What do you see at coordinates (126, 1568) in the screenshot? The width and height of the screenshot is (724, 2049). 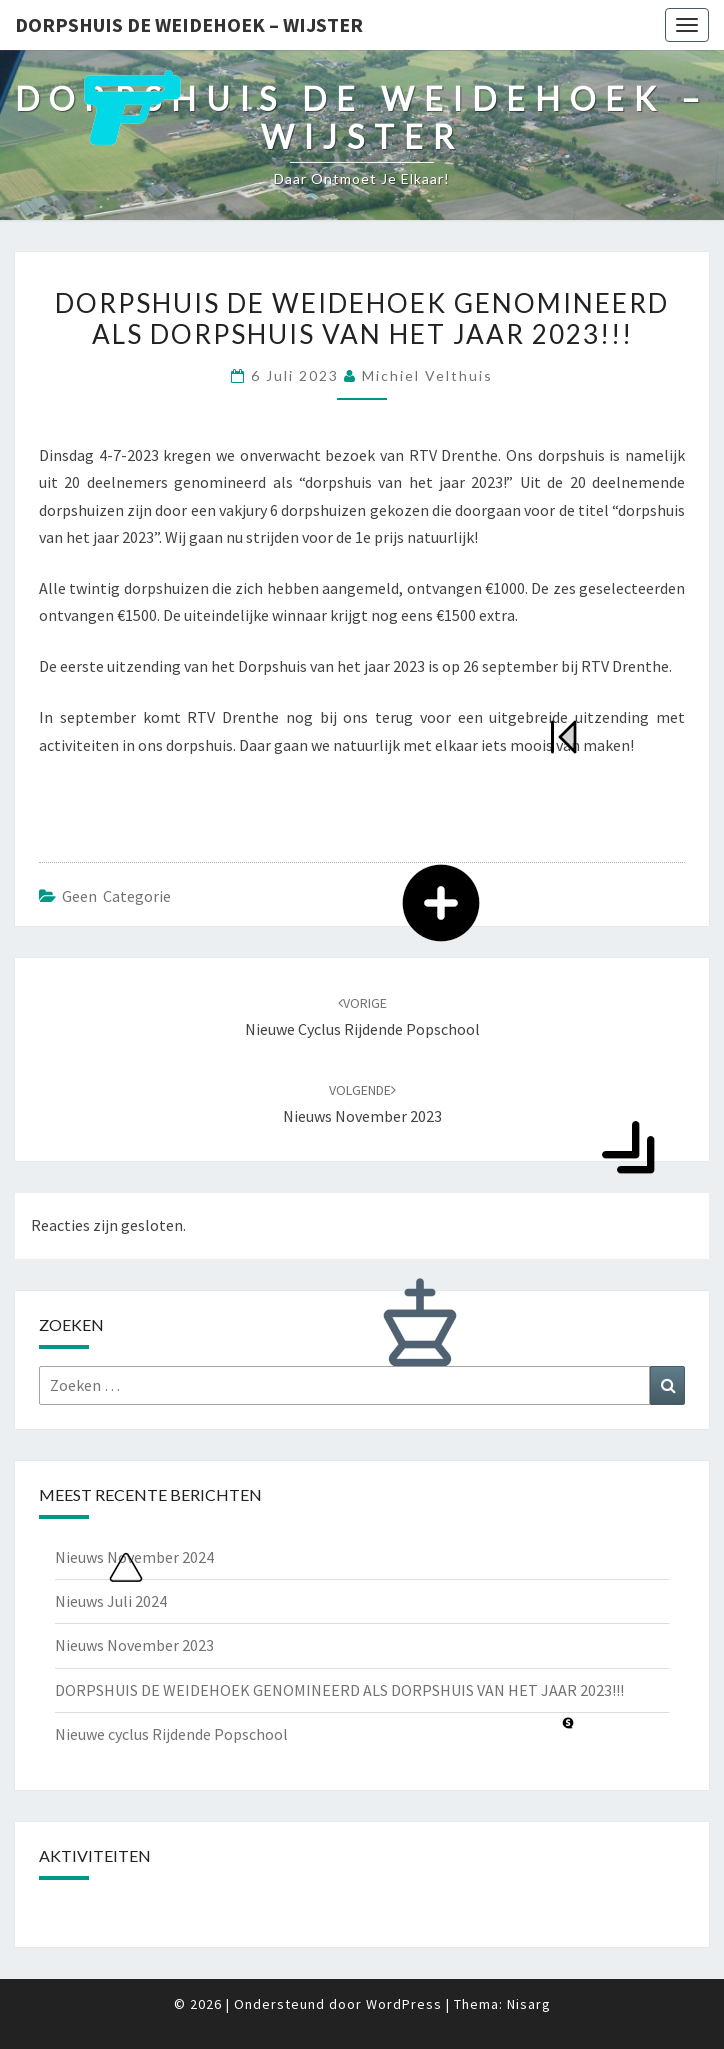 I see `indicates a warning or caution state` at bounding box center [126, 1568].